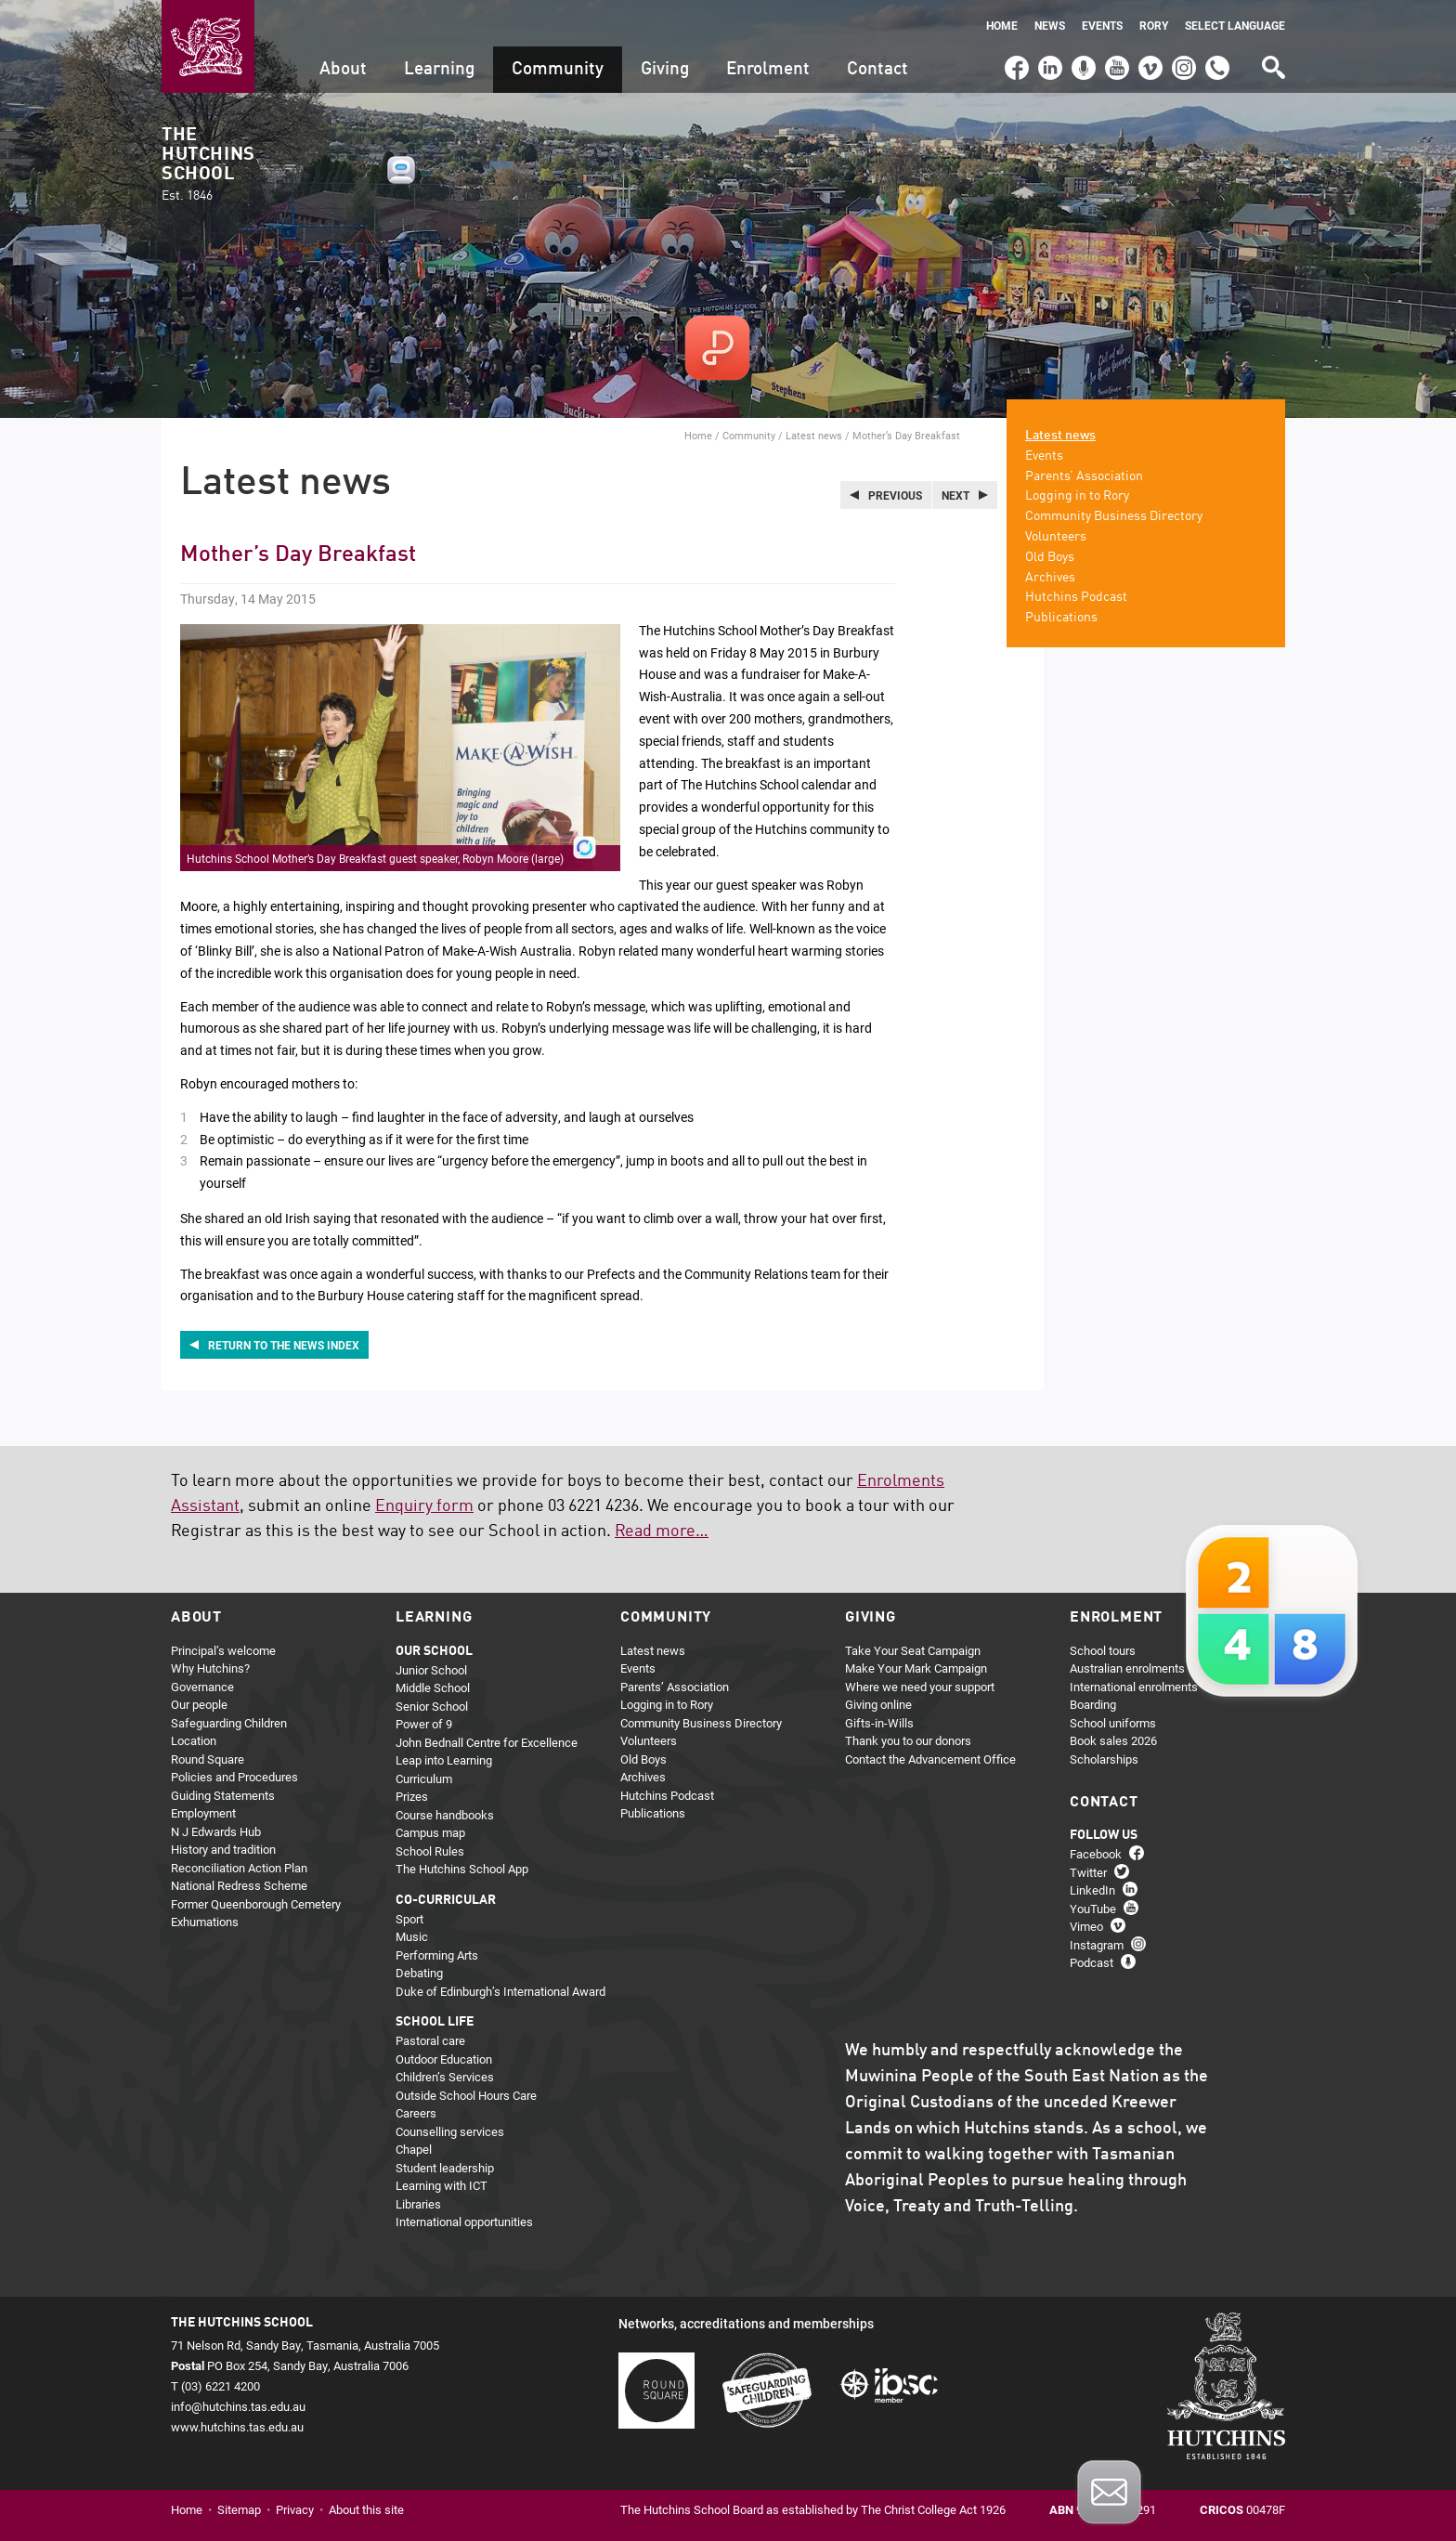  Describe the element at coordinates (1271, 1610) in the screenshot. I see `launch the 2048 puzzle game` at that location.